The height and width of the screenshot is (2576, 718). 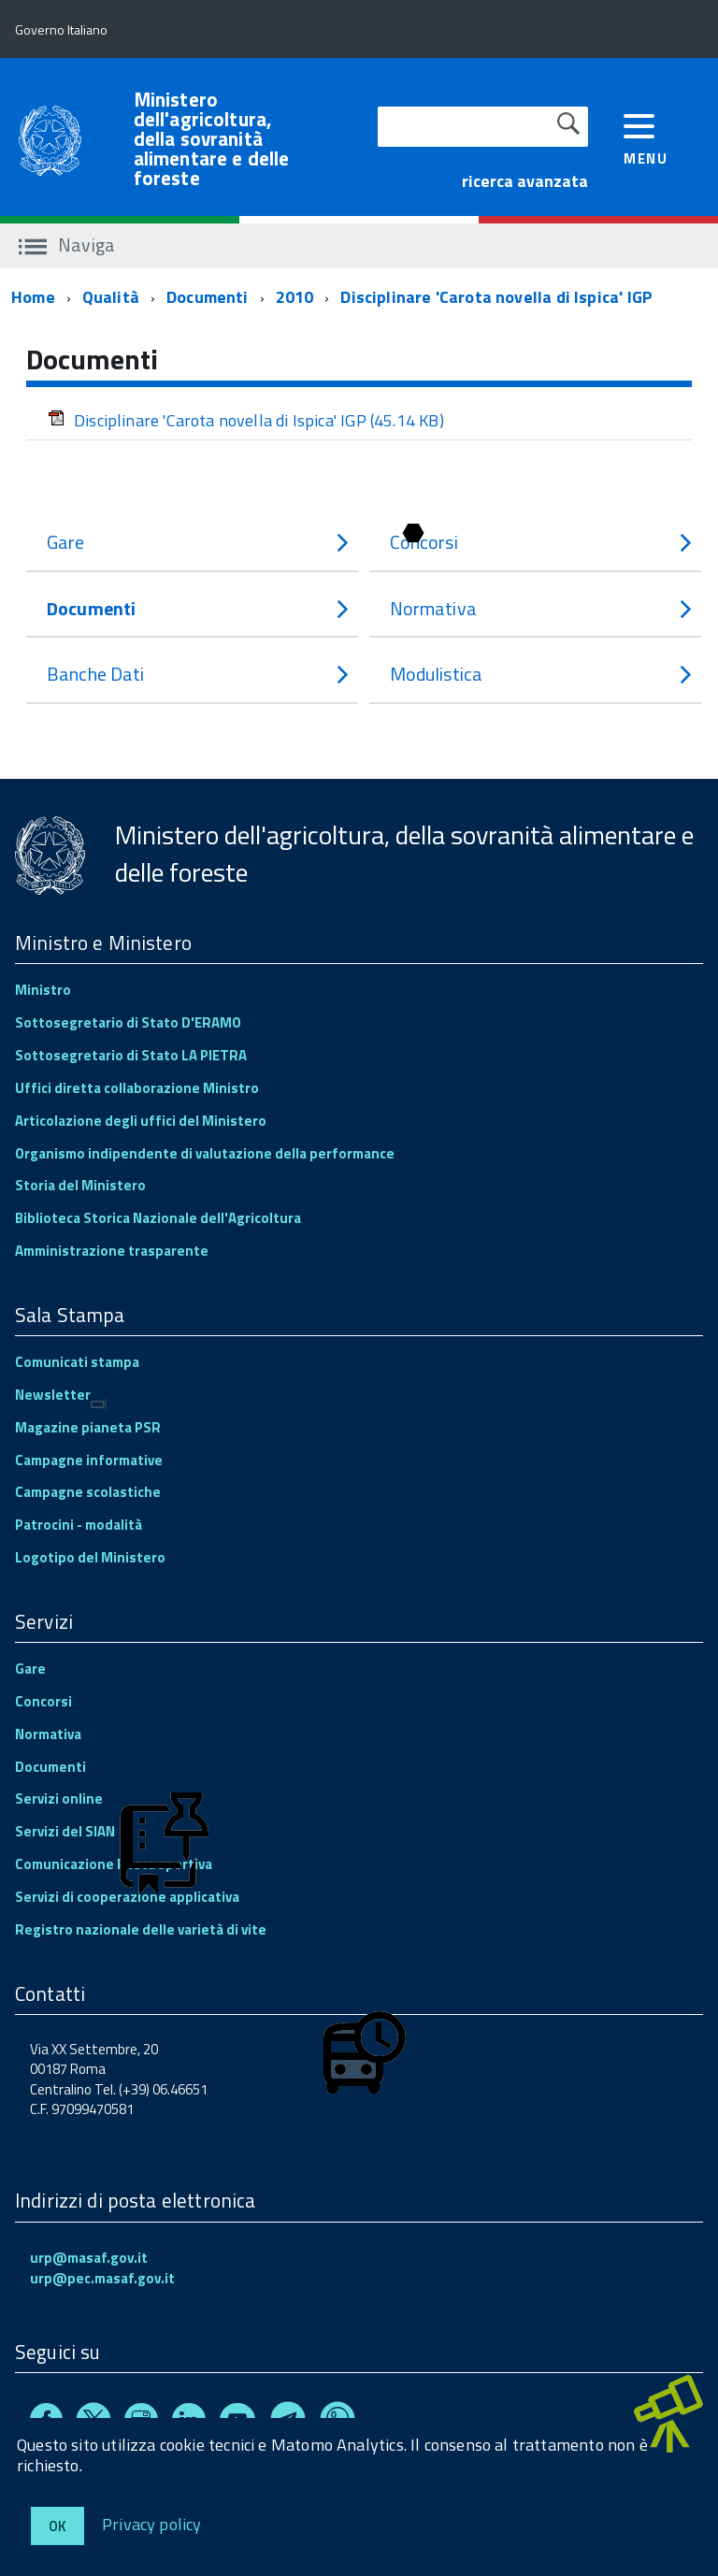 I want to click on set a data breakpoint in the debugger, so click(x=414, y=533).